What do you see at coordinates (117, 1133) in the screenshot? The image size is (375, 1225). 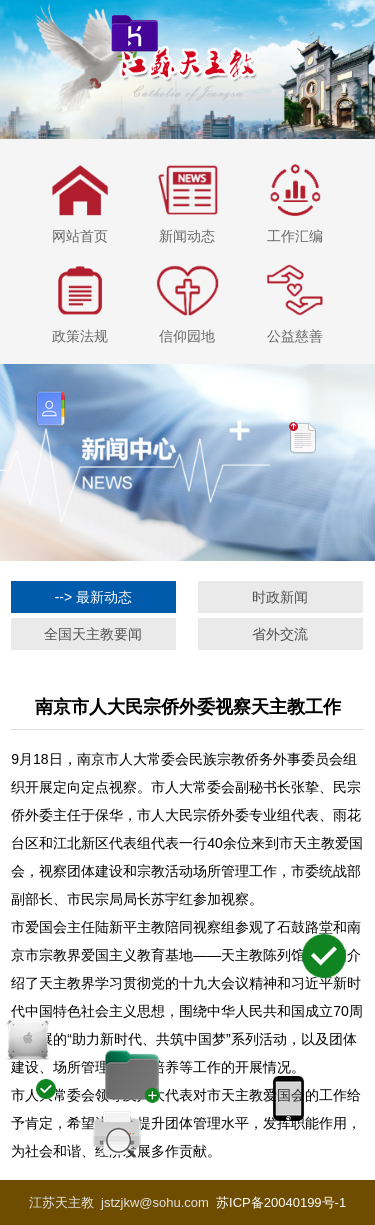 I see `preview document before printing` at bounding box center [117, 1133].